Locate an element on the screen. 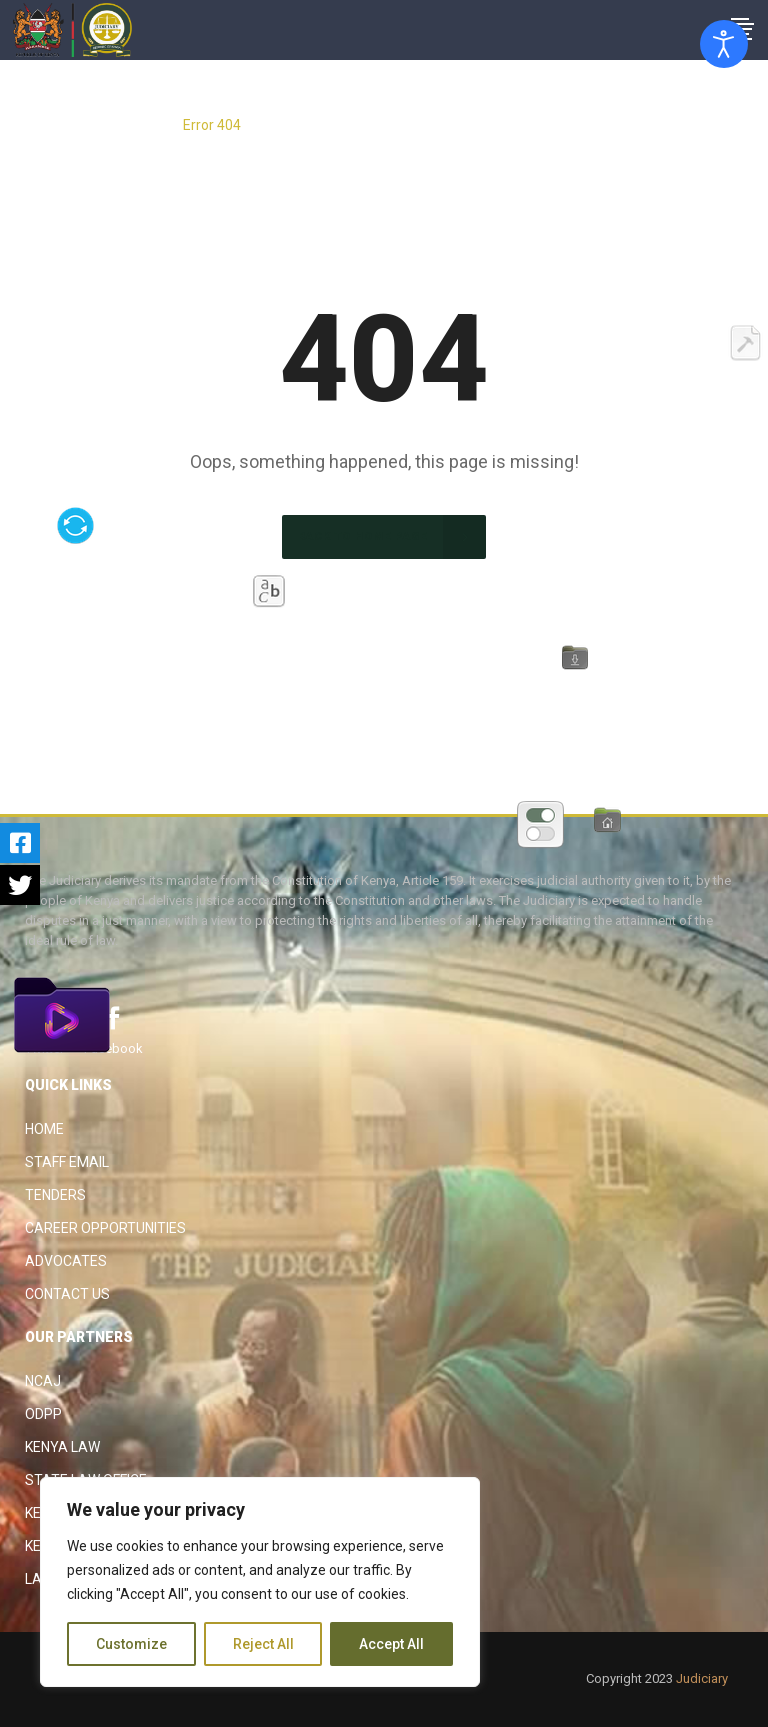 Image resolution: width=768 pixels, height=1727 pixels. open gnome tweaks to customize system settings is located at coordinates (540, 824).